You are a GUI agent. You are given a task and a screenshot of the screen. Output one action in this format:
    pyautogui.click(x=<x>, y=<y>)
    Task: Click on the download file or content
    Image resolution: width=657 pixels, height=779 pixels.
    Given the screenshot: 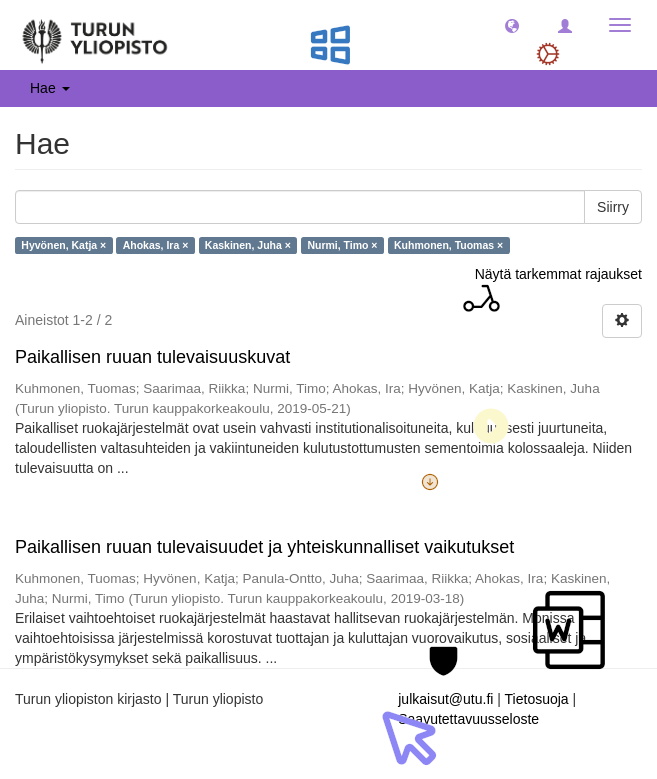 What is the action you would take?
    pyautogui.click(x=430, y=482)
    